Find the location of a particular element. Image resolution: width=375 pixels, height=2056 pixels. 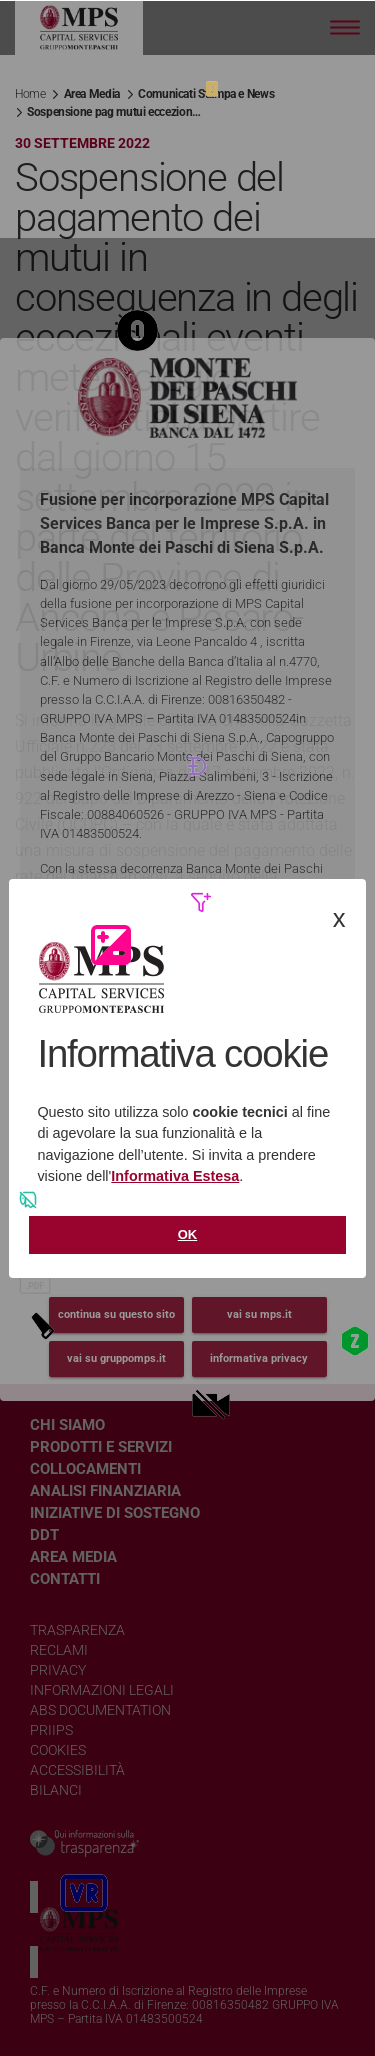

find carpentry or woodworking services is located at coordinates (43, 1326).